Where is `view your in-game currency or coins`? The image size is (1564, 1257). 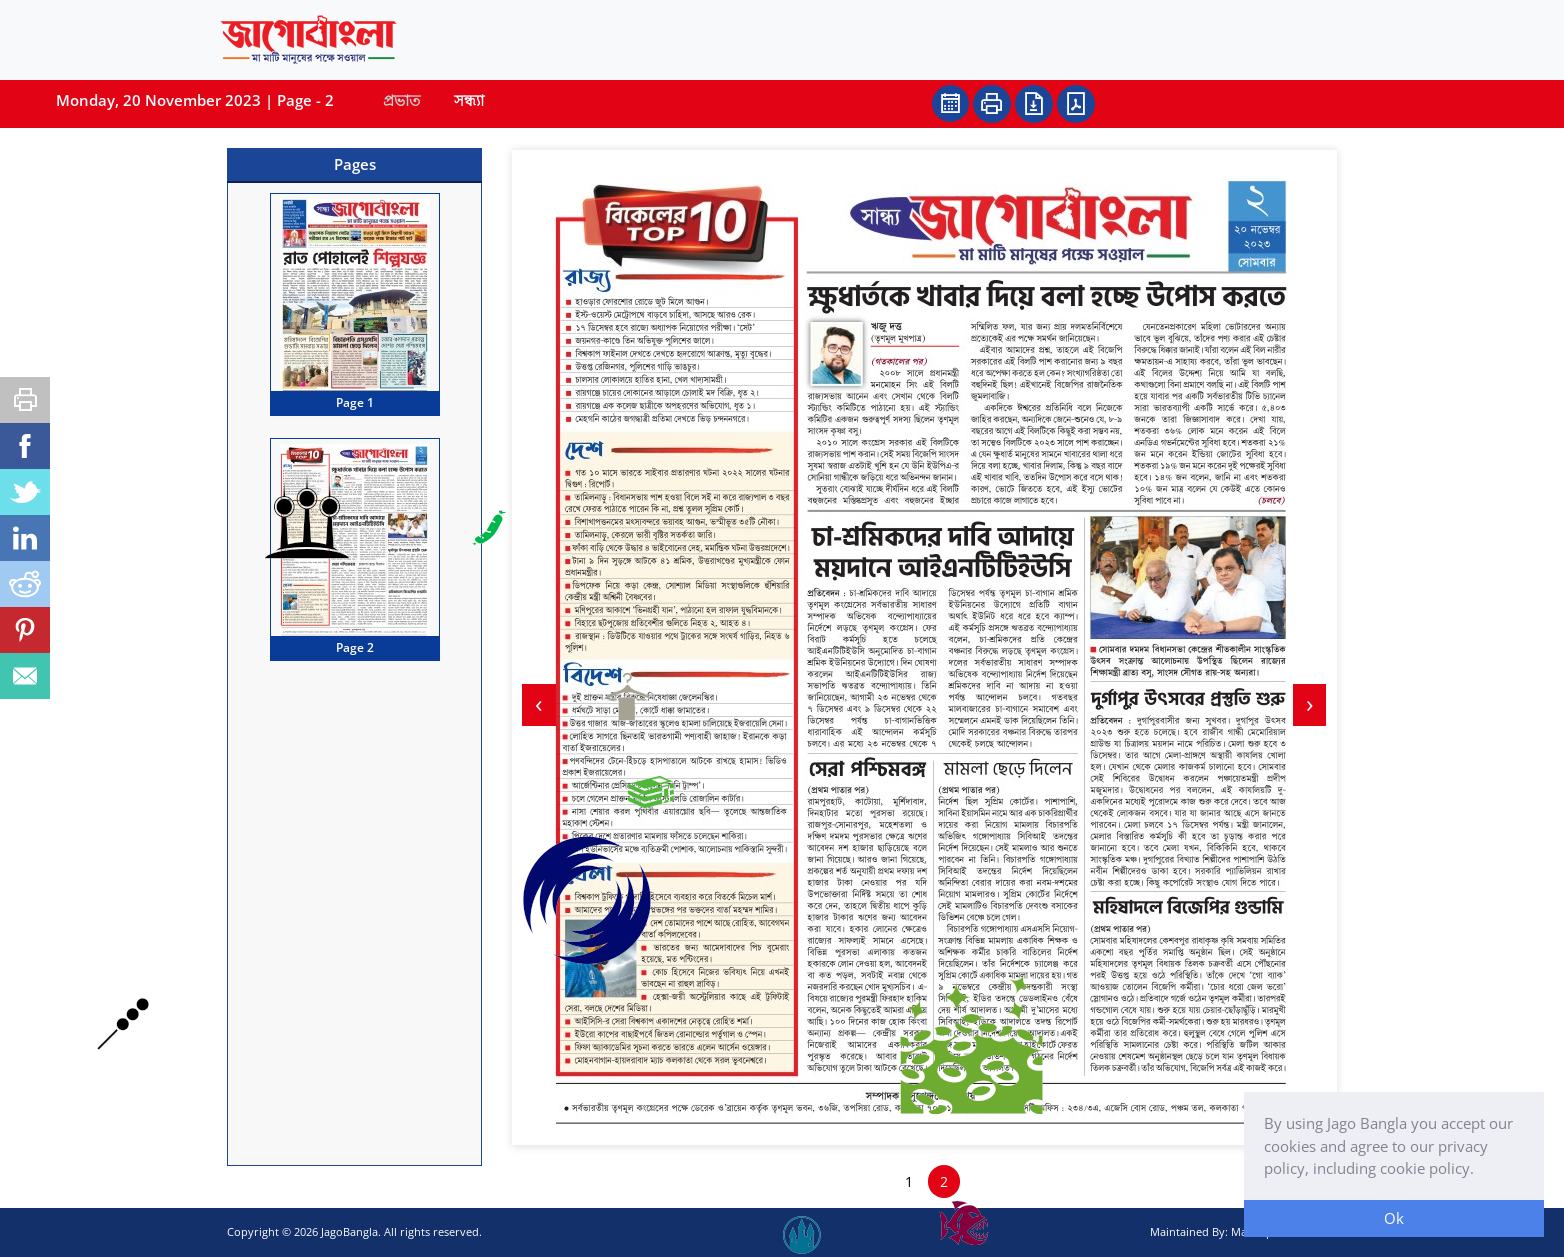 view your in-game currency or coins is located at coordinates (971, 1044).